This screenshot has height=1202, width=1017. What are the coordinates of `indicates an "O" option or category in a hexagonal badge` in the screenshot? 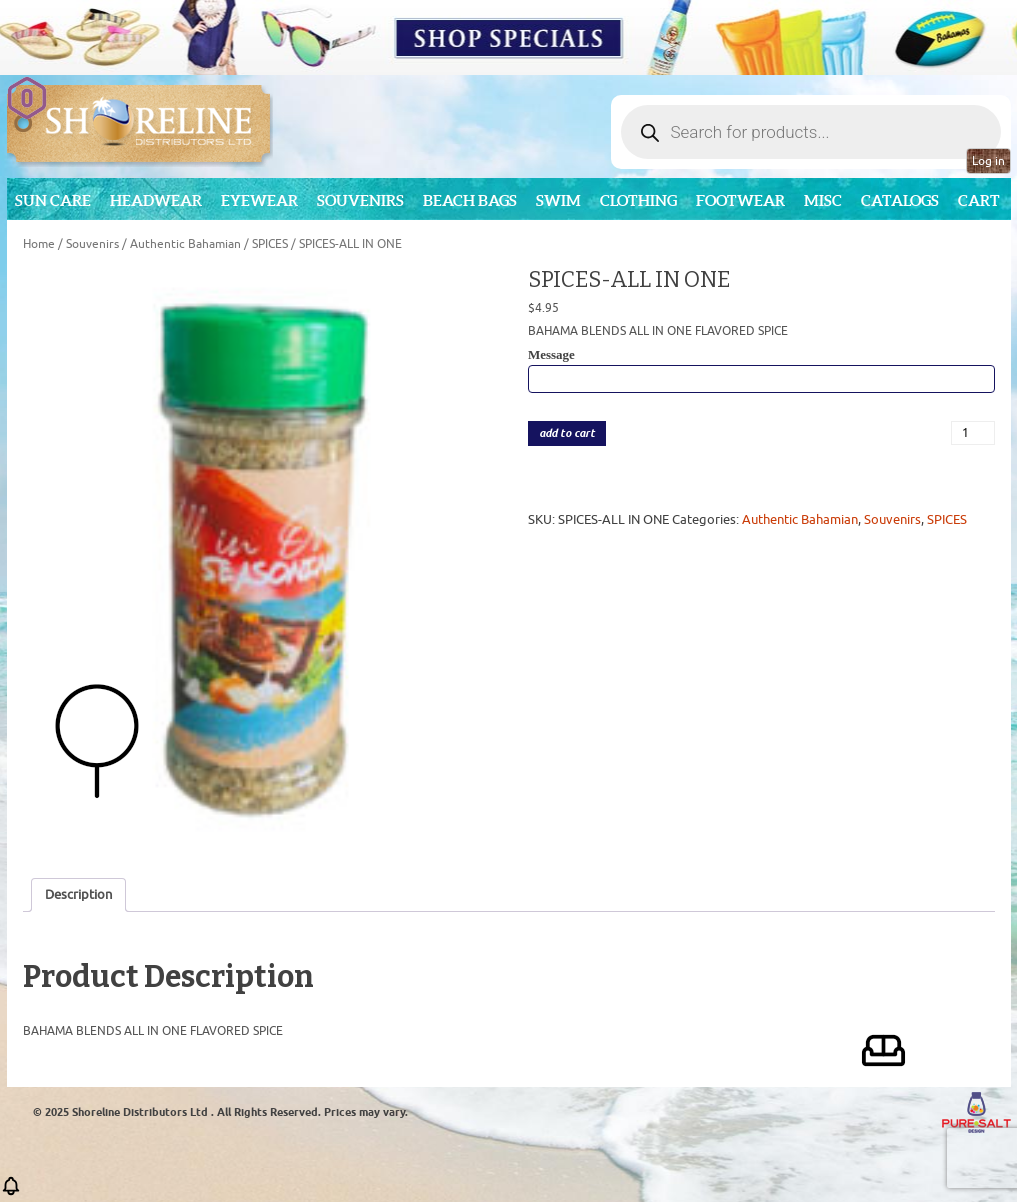 It's located at (27, 98).